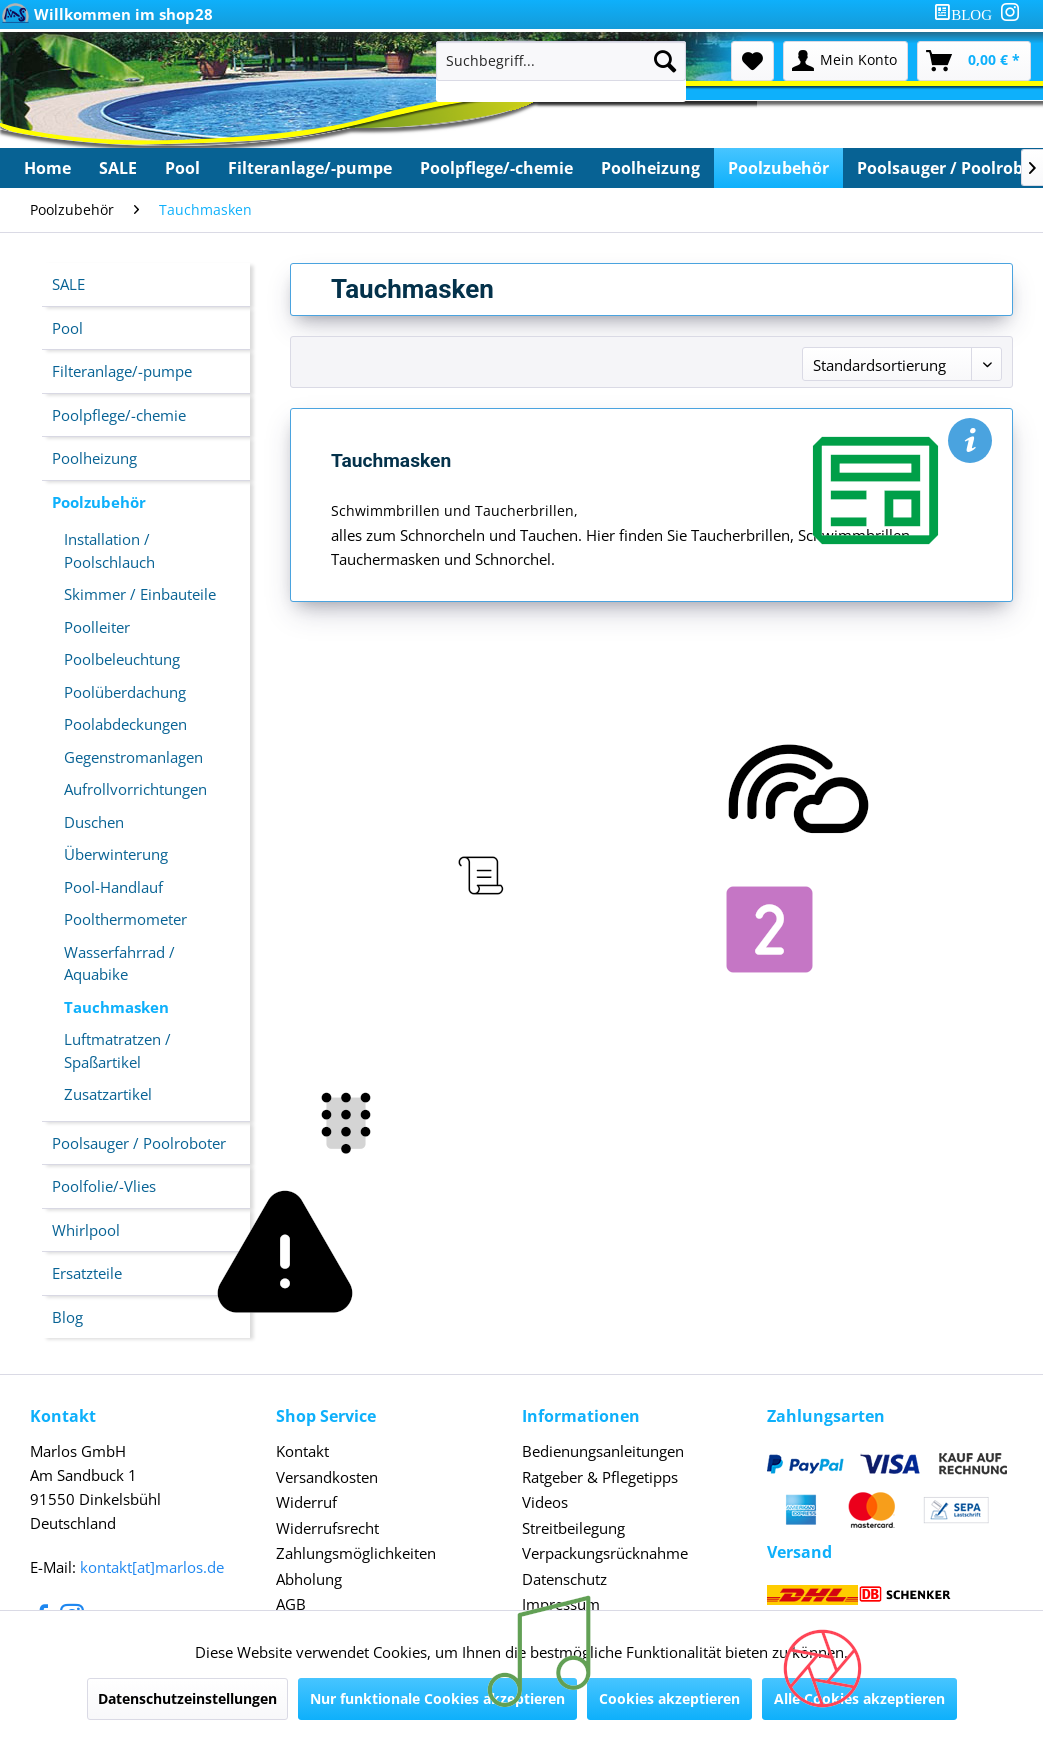 This screenshot has width=1043, height=1745. Describe the element at coordinates (769, 929) in the screenshot. I see `indicates step two in a multi-step process` at that location.